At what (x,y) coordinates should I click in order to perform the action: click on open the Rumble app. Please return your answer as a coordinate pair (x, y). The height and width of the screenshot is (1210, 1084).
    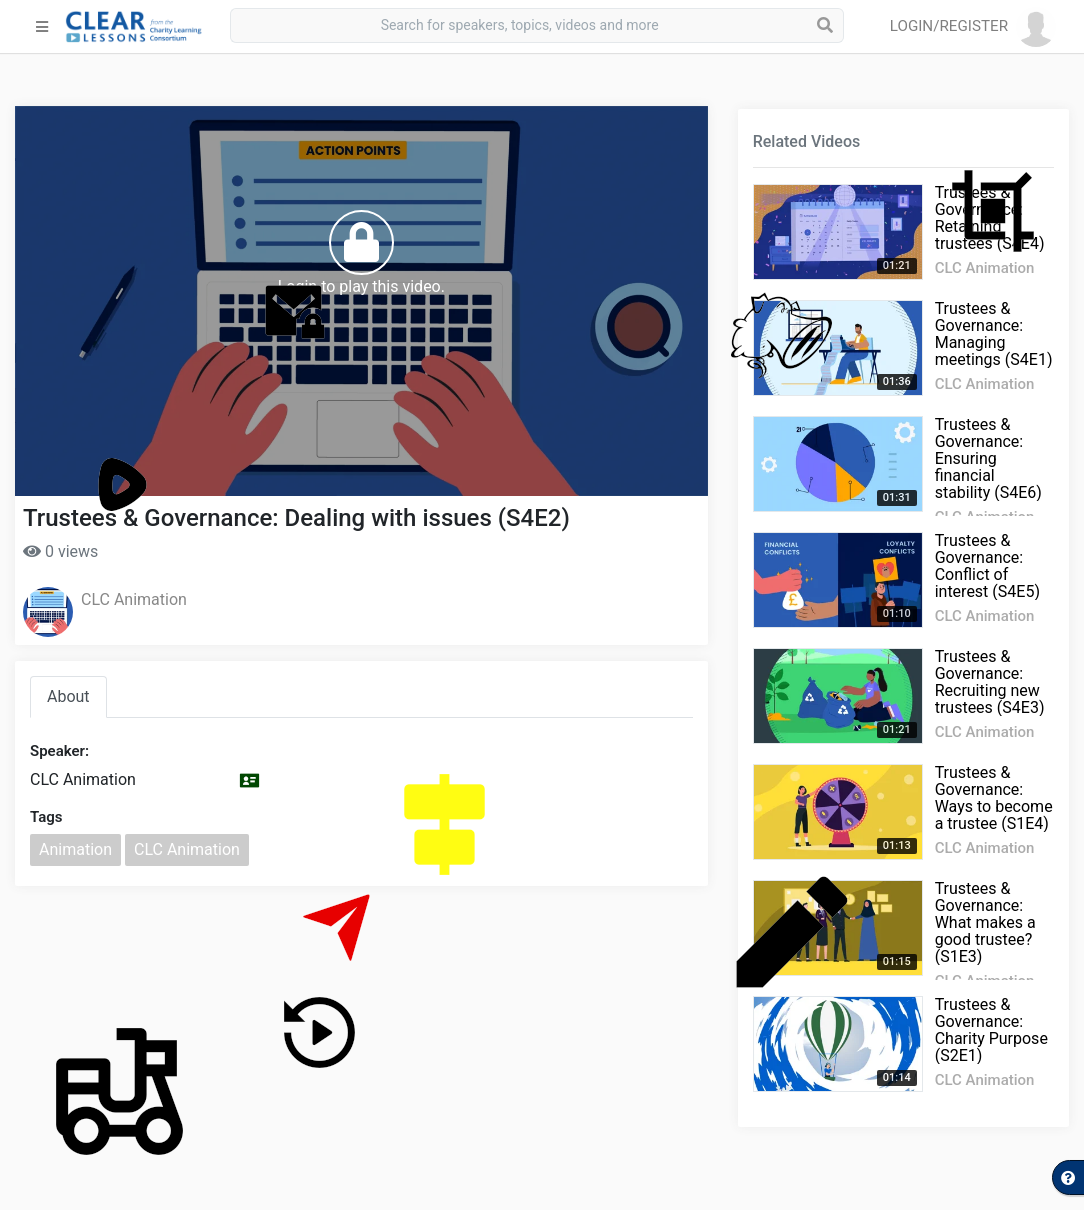
    Looking at the image, I should click on (122, 484).